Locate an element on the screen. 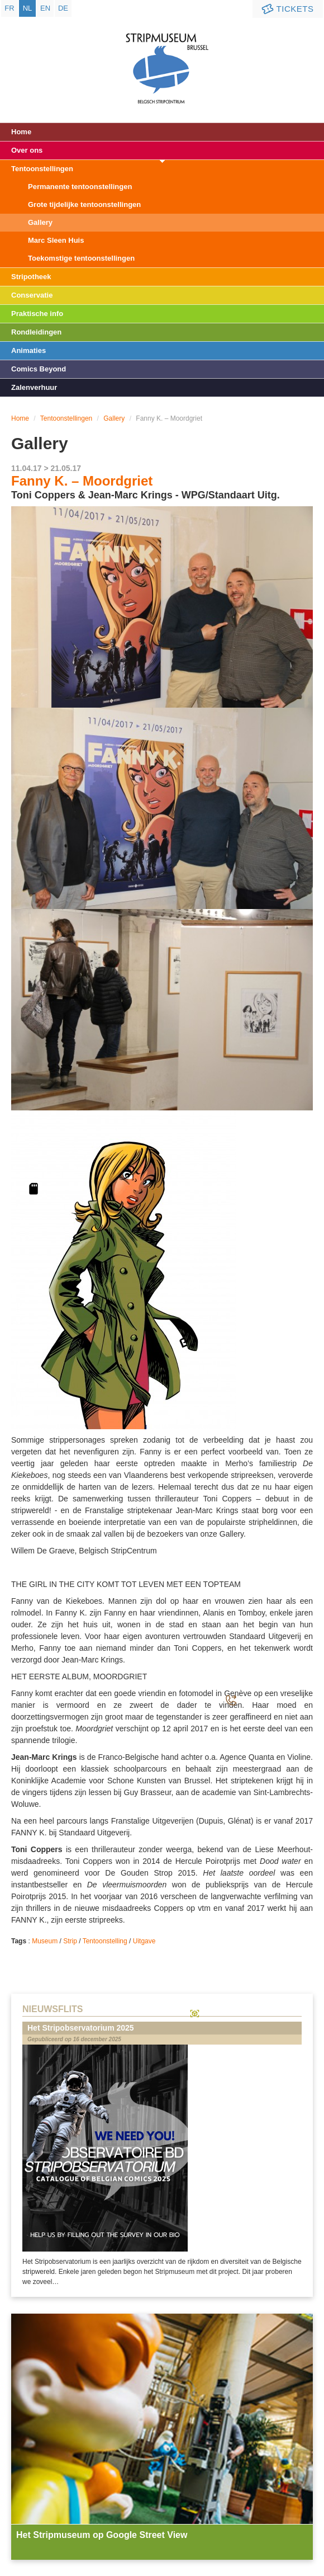  scan or capture a 3D object is located at coordinates (194, 2013).